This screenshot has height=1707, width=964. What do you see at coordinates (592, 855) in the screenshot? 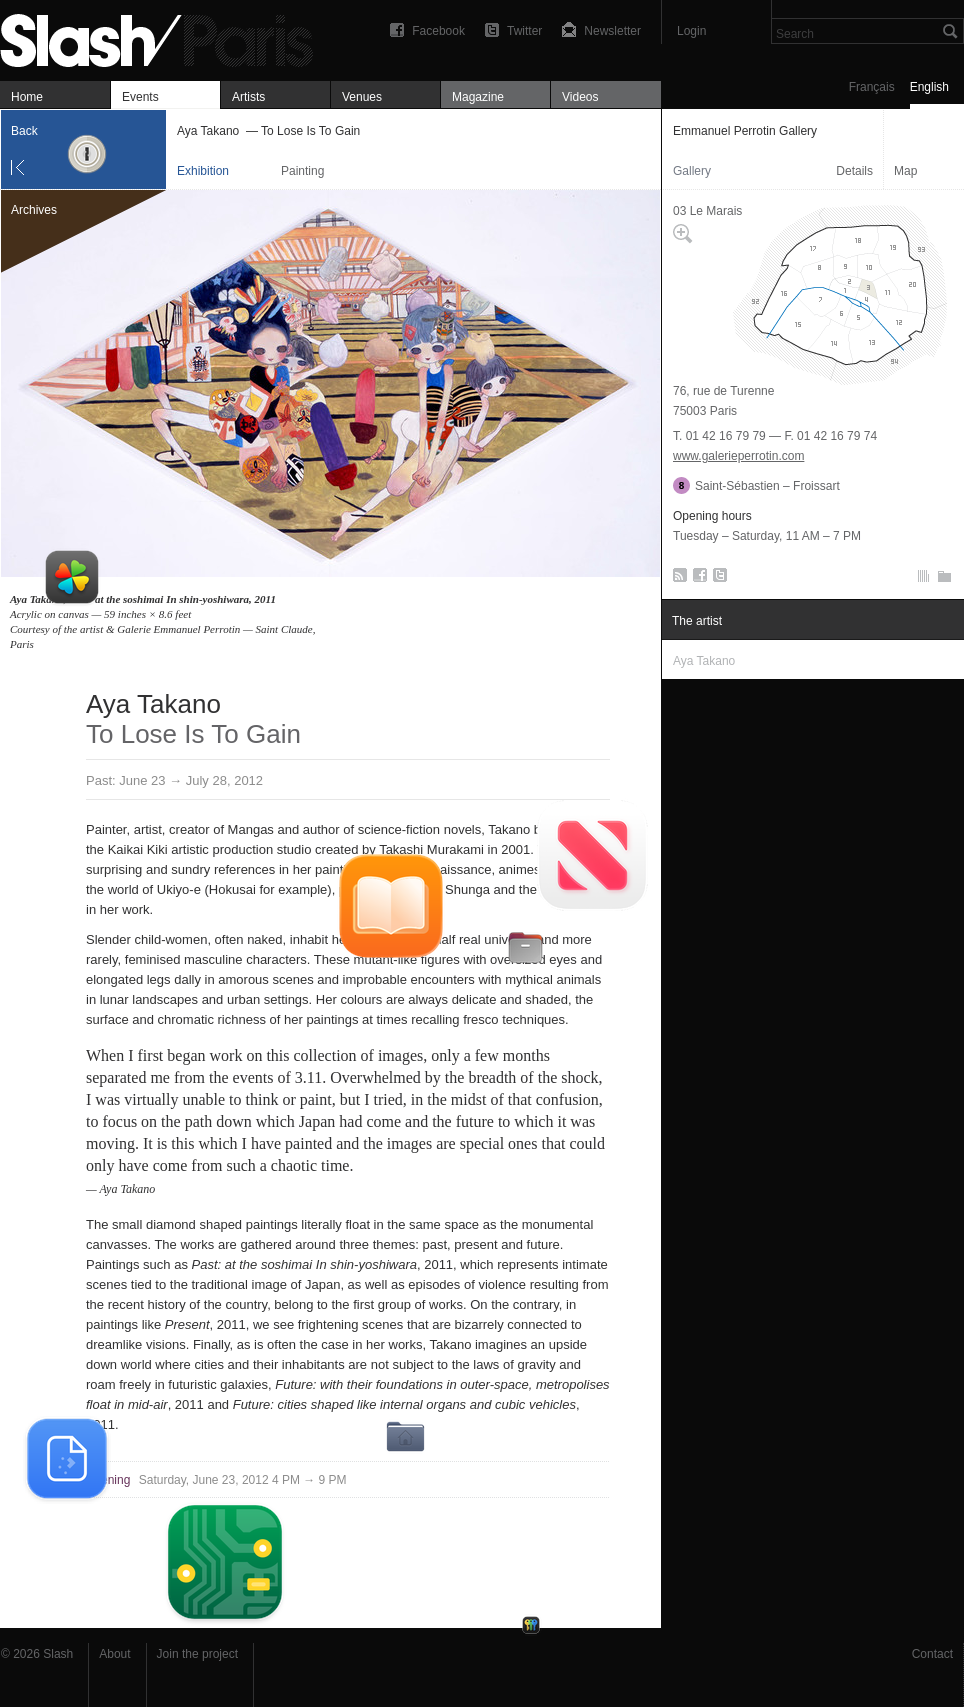
I see `open the Apple News app` at bounding box center [592, 855].